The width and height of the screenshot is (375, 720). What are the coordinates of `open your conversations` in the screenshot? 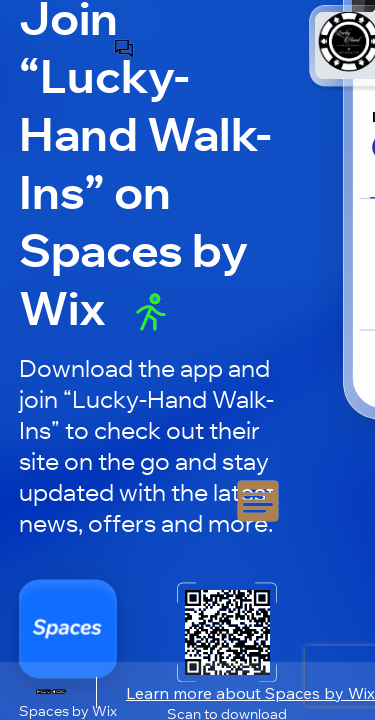 It's located at (124, 48).